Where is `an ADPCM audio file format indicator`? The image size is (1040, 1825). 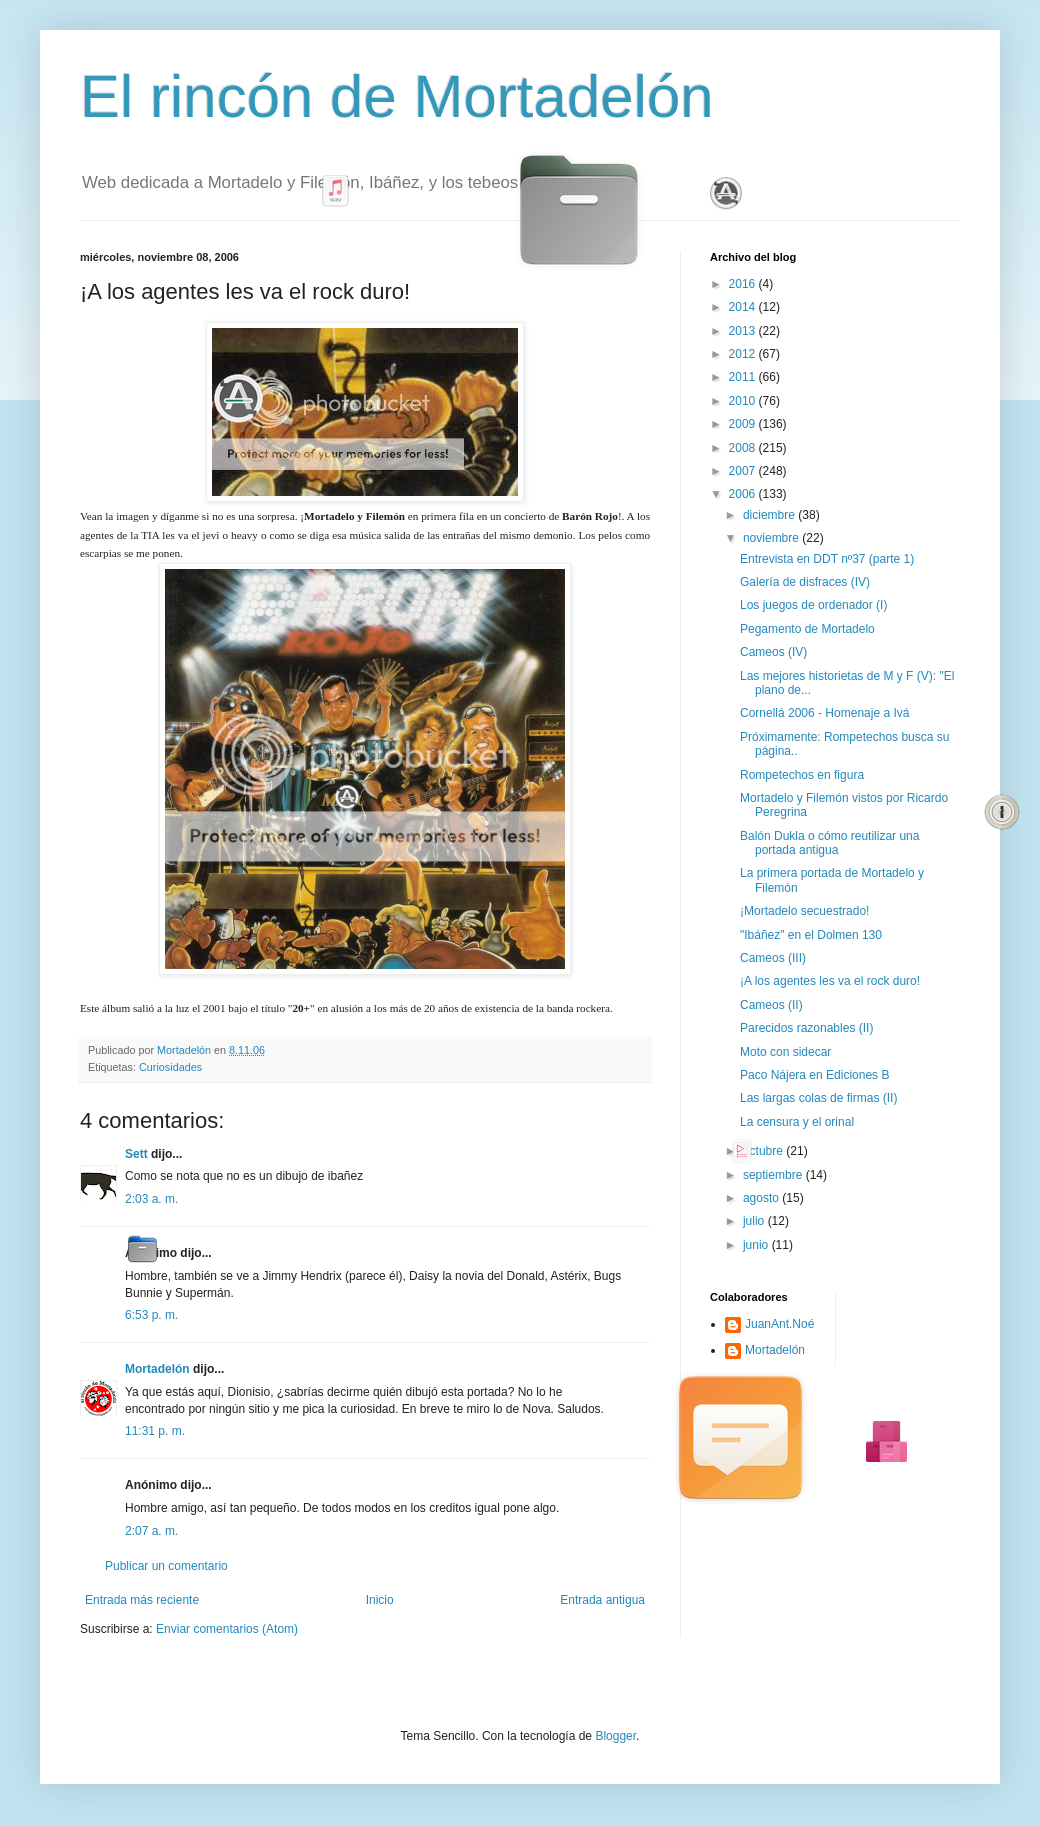
an ADPCM audio file format indicator is located at coordinates (335, 190).